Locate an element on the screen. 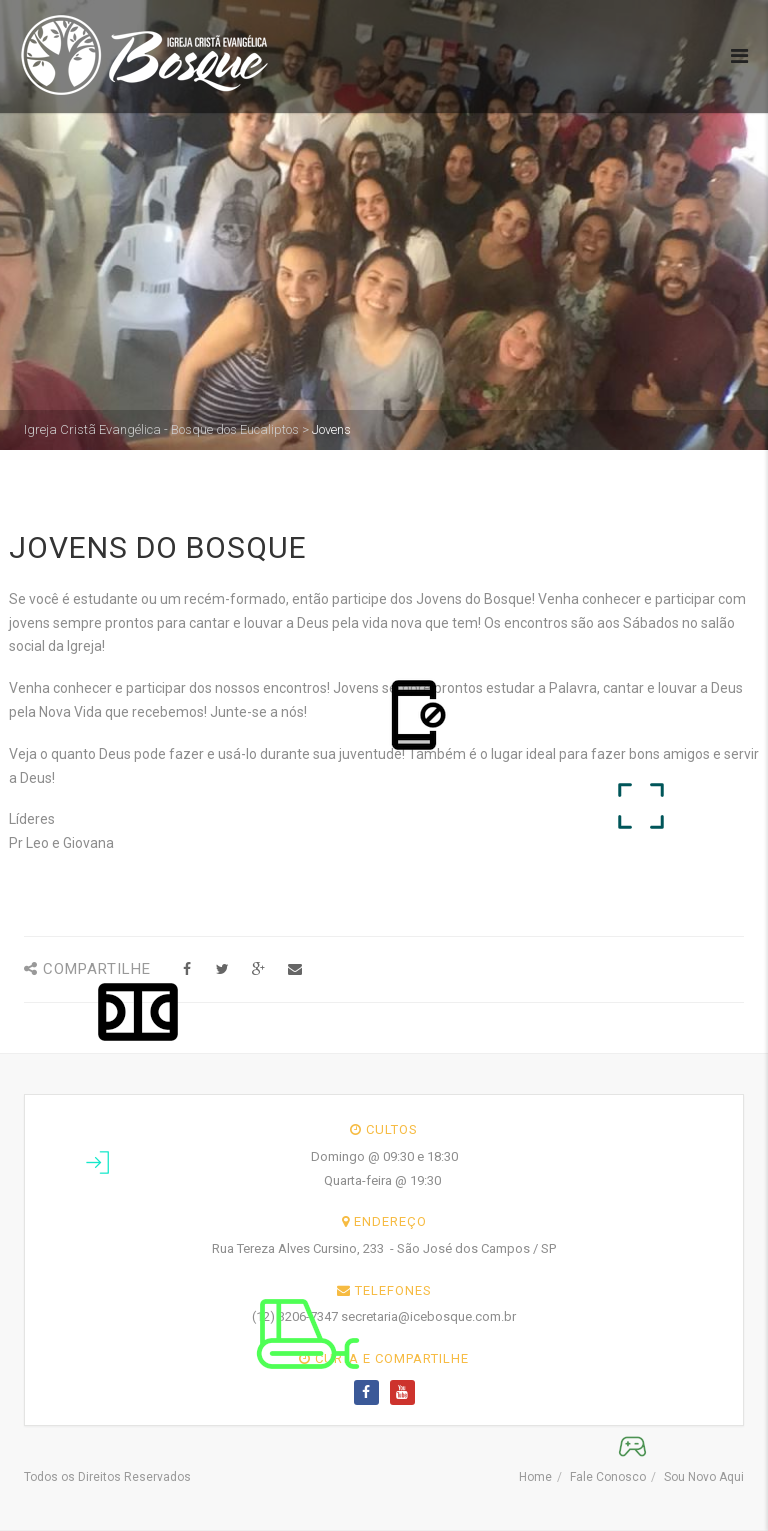 The height and width of the screenshot is (1531, 768). expand to fullscreen mode is located at coordinates (641, 806).